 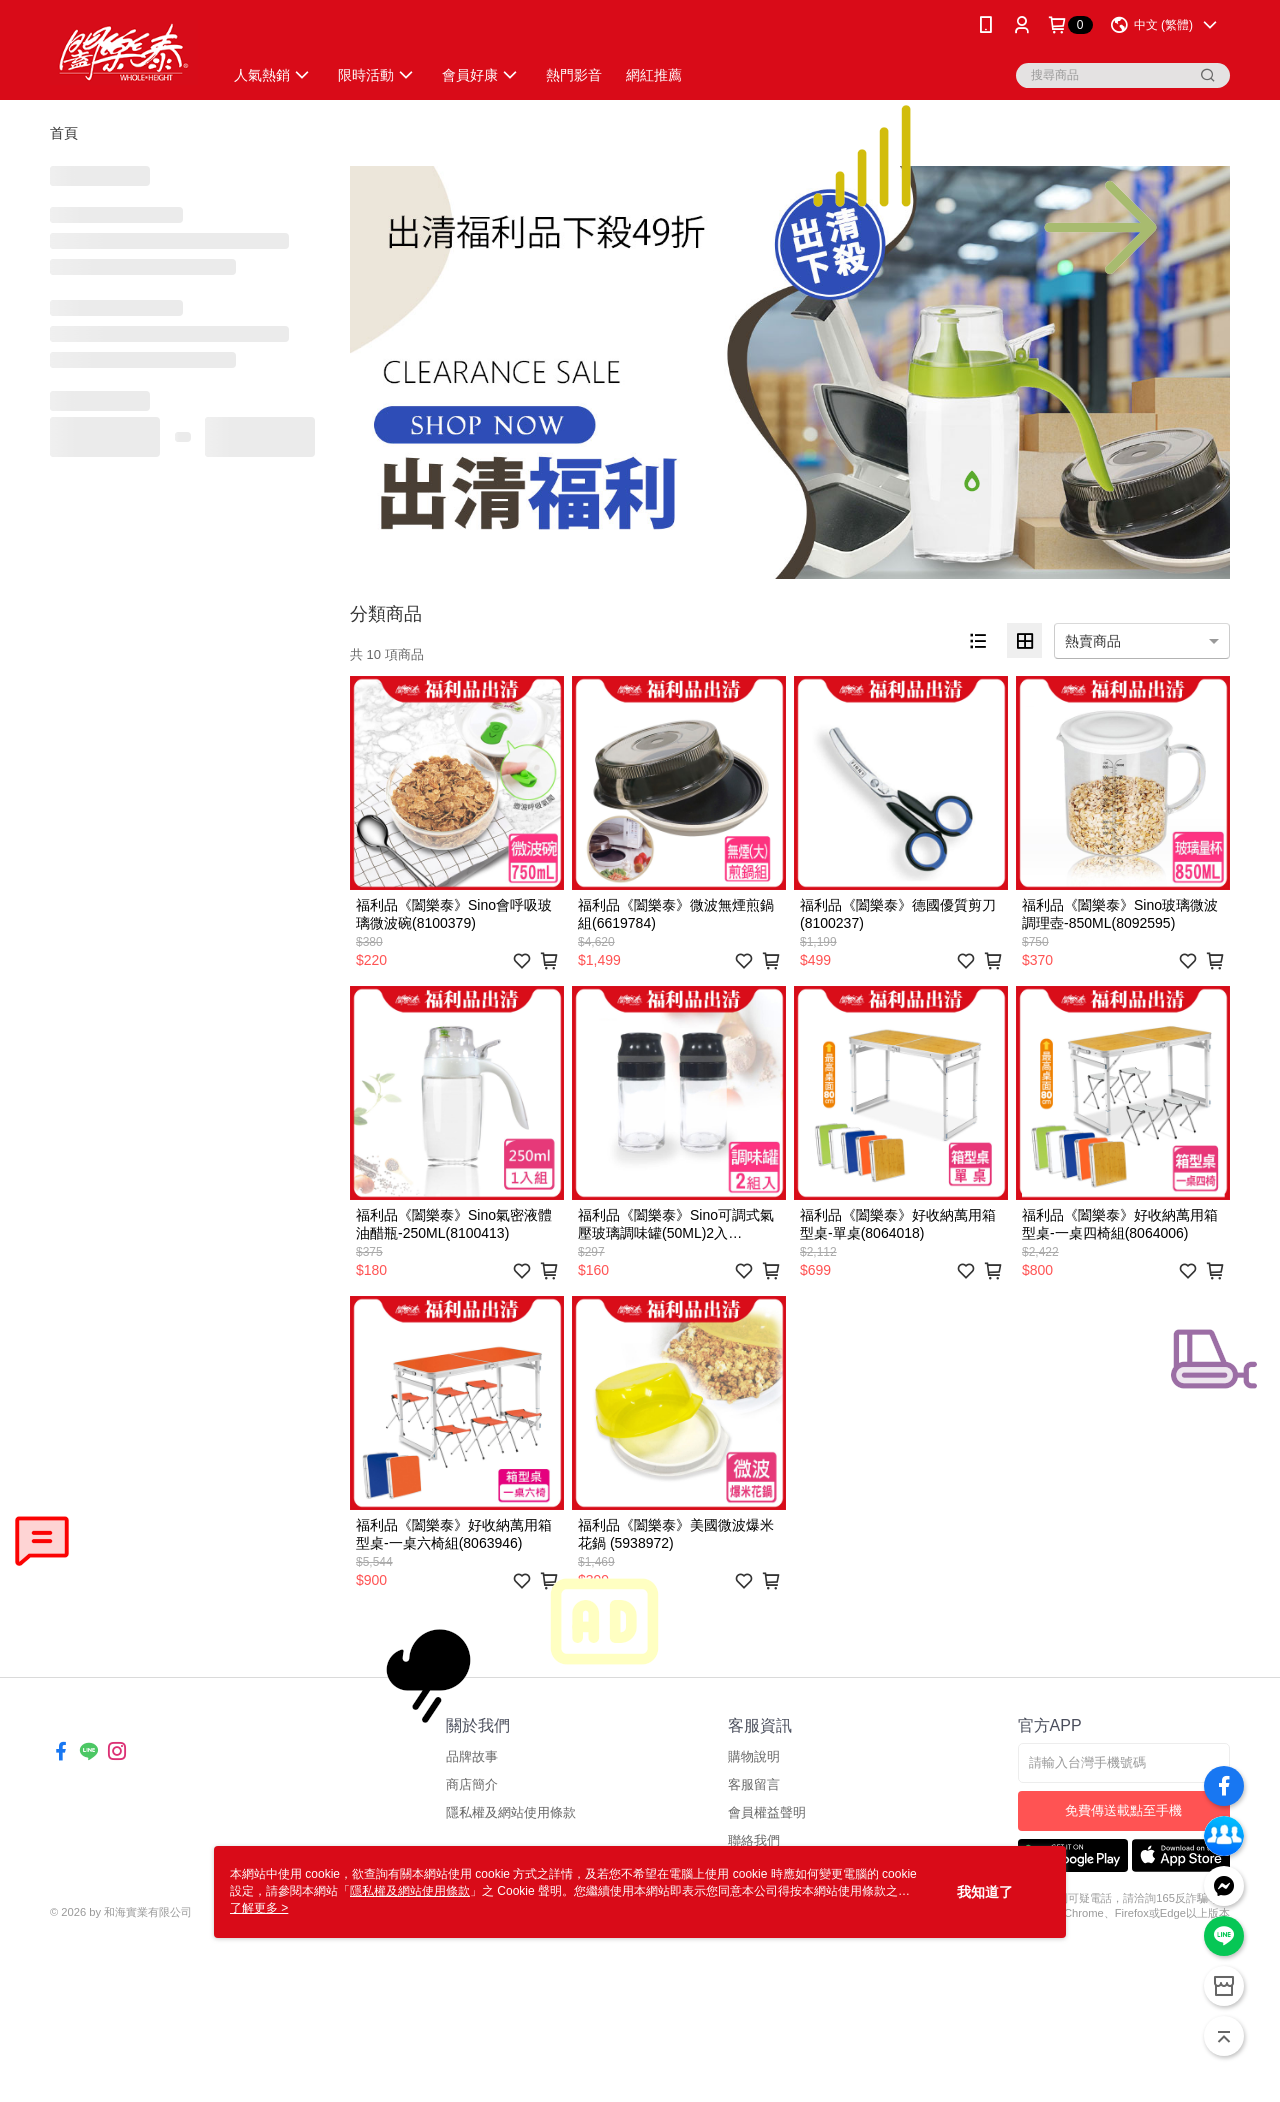 I want to click on indicates flammable or combustible content, so click(x=972, y=481).